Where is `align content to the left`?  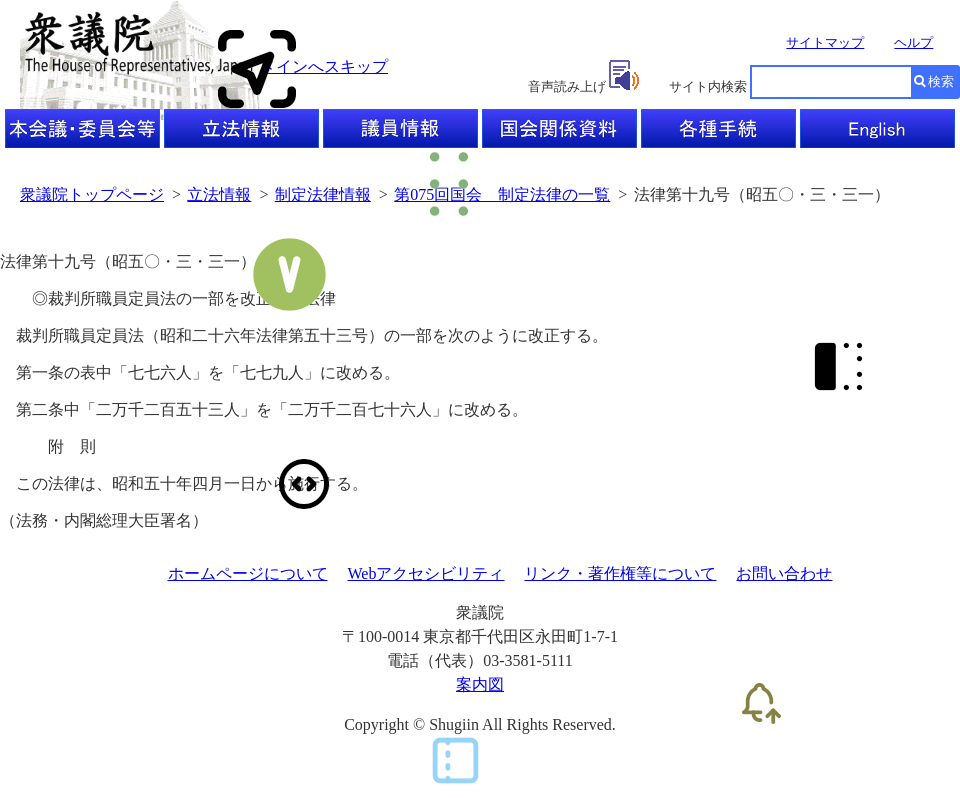
align content to the left is located at coordinates (838, 366).